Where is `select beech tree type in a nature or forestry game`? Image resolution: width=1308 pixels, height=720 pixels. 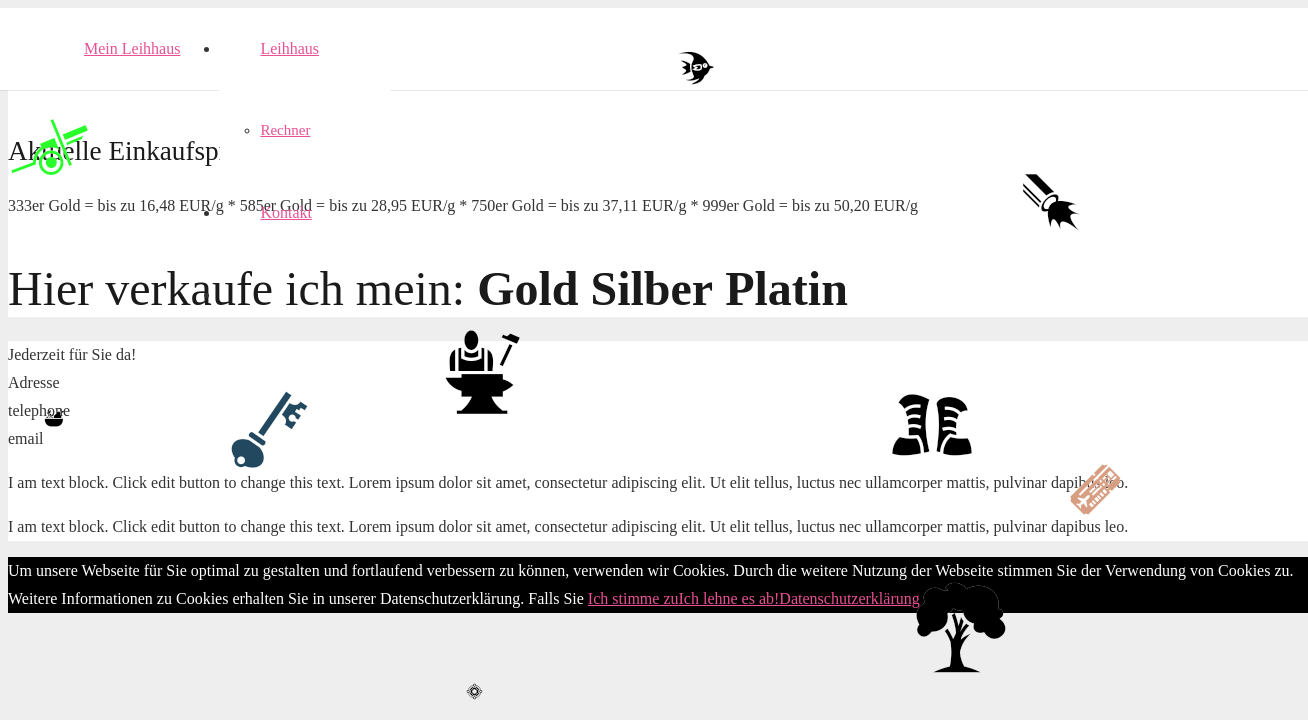 select beech tree type in a nature or forestry game is located at coordinates (961, 627).